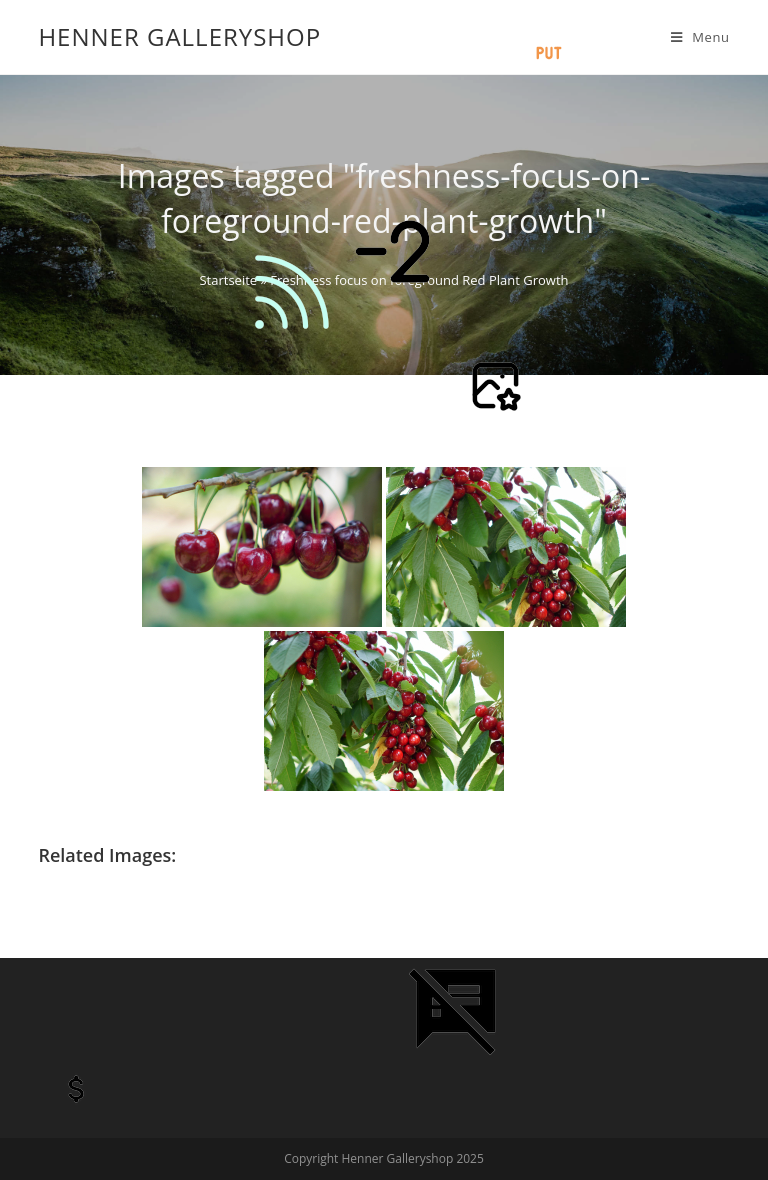 Image resolution: width=768 pixels, height=1180 pixels. I want to click on mute or disable speaker notes, so click(456, 1009).